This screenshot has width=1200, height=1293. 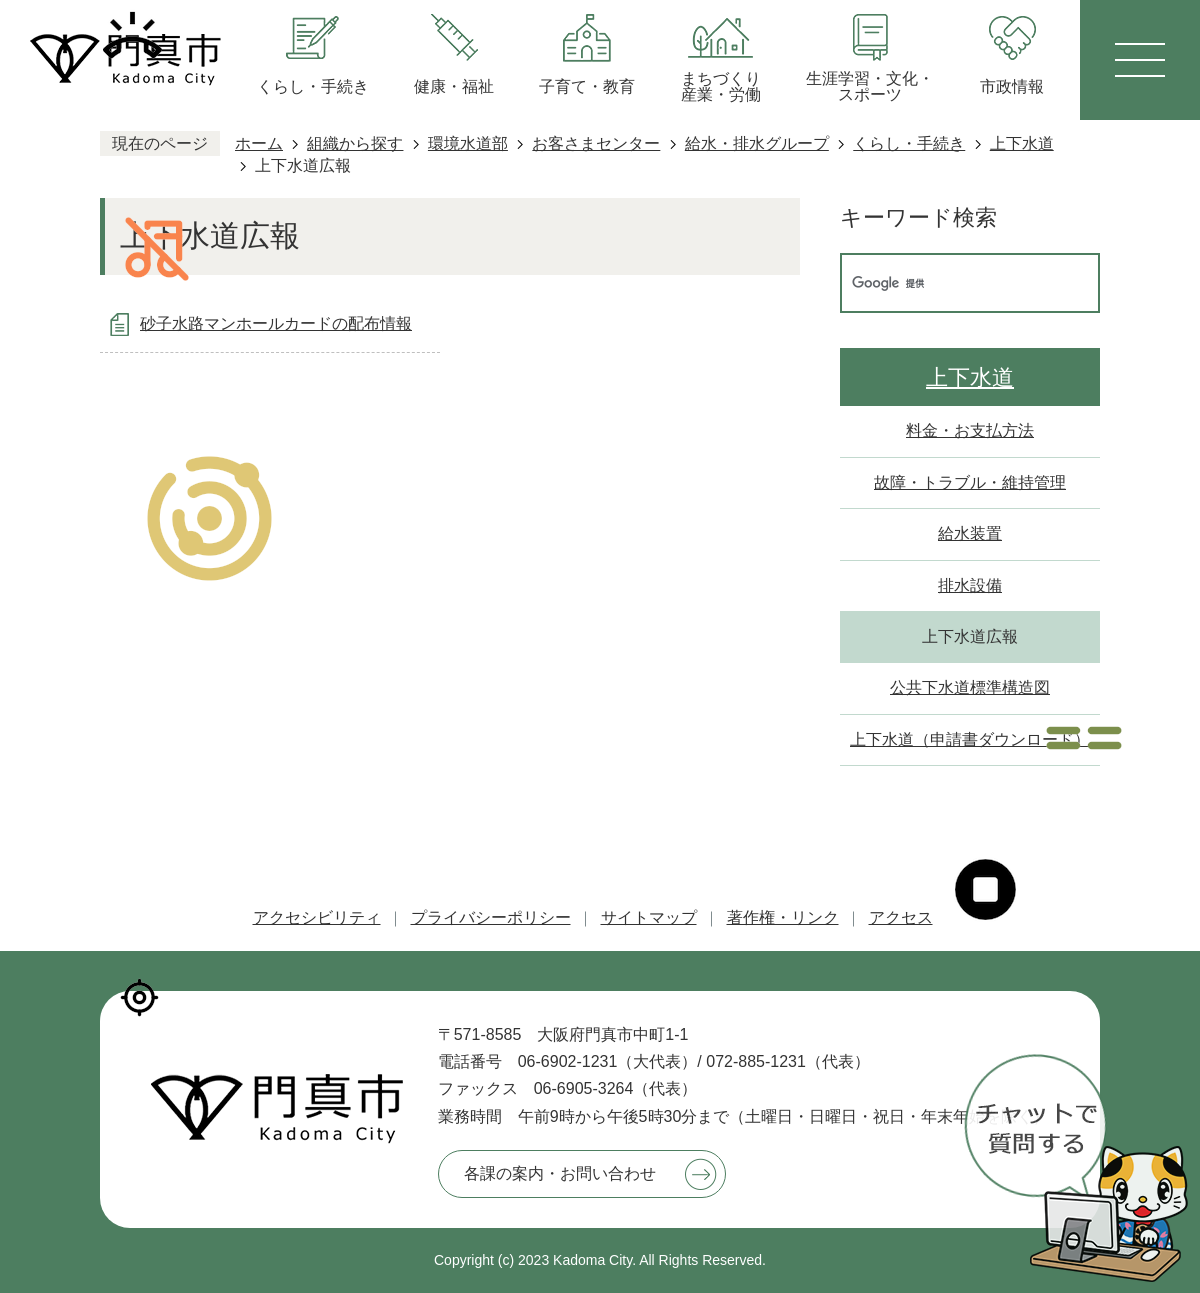 I want to click on center map on current location, so click(x=139, y=997).